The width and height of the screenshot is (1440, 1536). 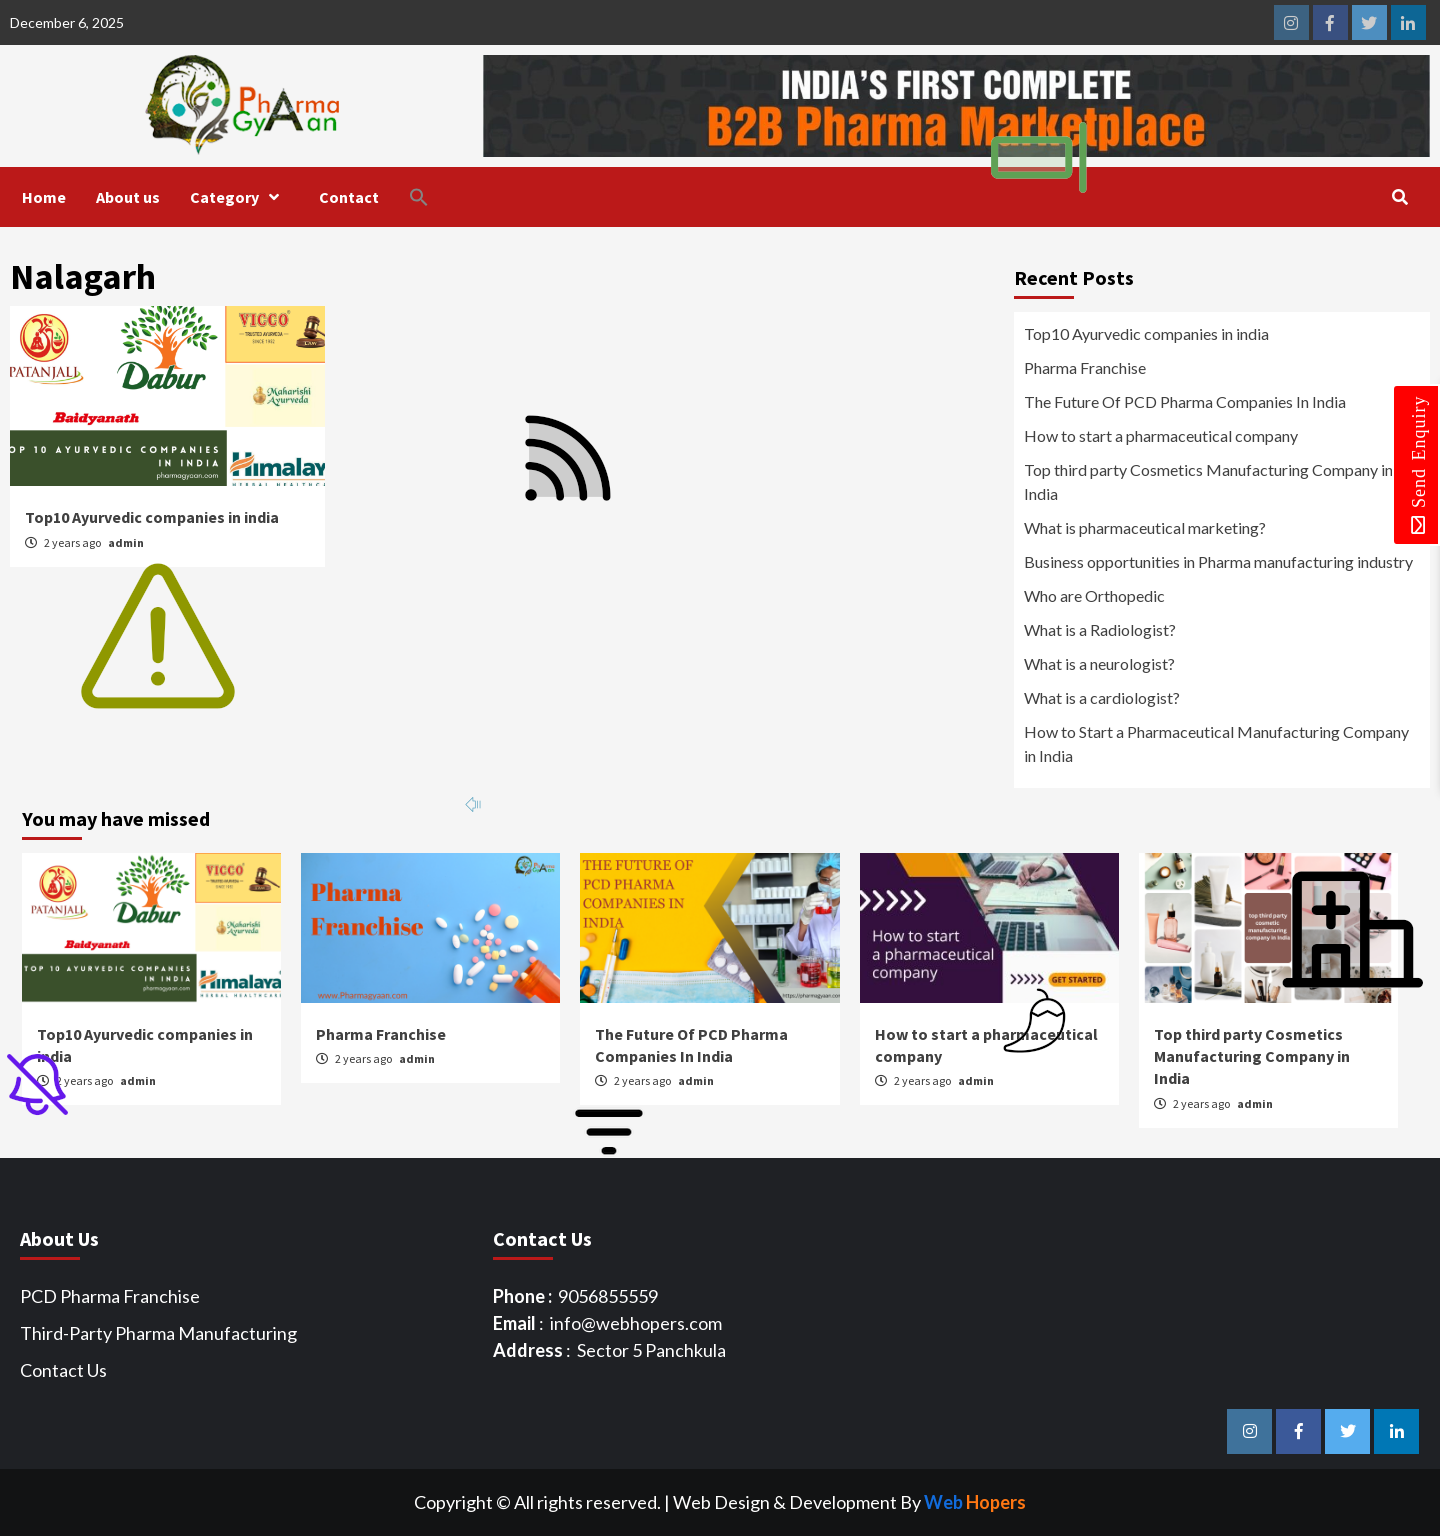 What do you see at coordinates (37, 1084) in the screenshot?
I see `mute notifications` at bounding box center [37, 1084].